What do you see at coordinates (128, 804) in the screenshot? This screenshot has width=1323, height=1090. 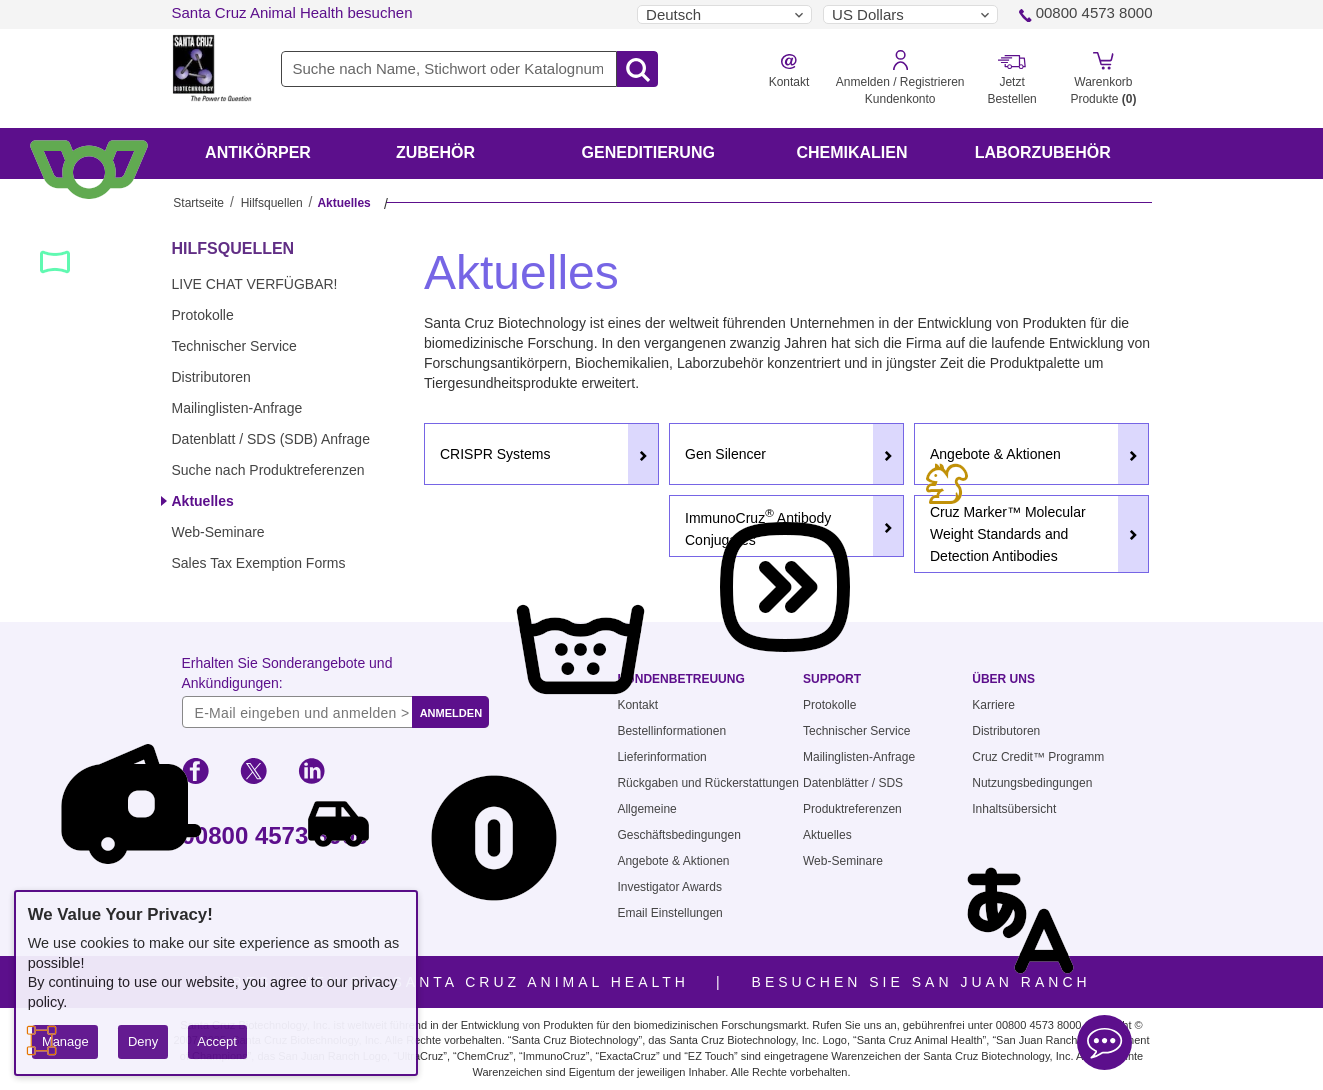 I see `access caravan or RV rental options` at bounding box center [128, 804].